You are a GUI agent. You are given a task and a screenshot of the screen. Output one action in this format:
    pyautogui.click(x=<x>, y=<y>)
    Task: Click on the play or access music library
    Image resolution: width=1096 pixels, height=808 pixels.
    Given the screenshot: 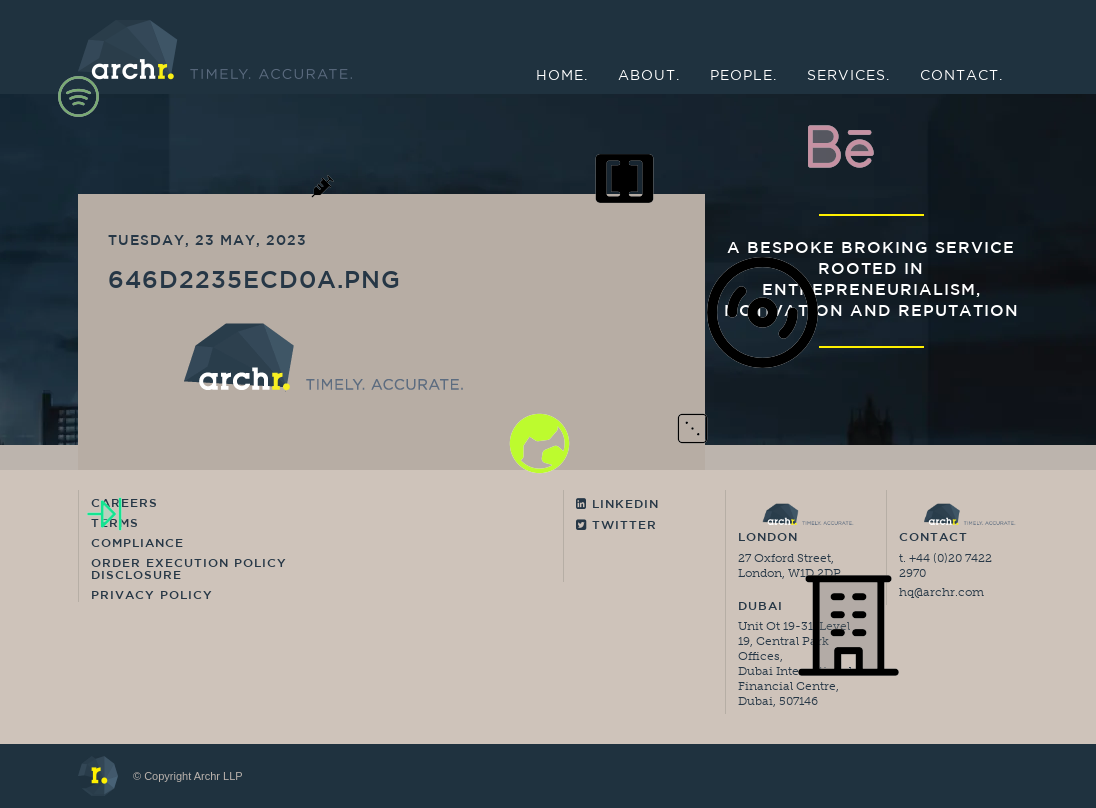 What is the action you would take?
    pyautogui.click(x=762, y=312)
    